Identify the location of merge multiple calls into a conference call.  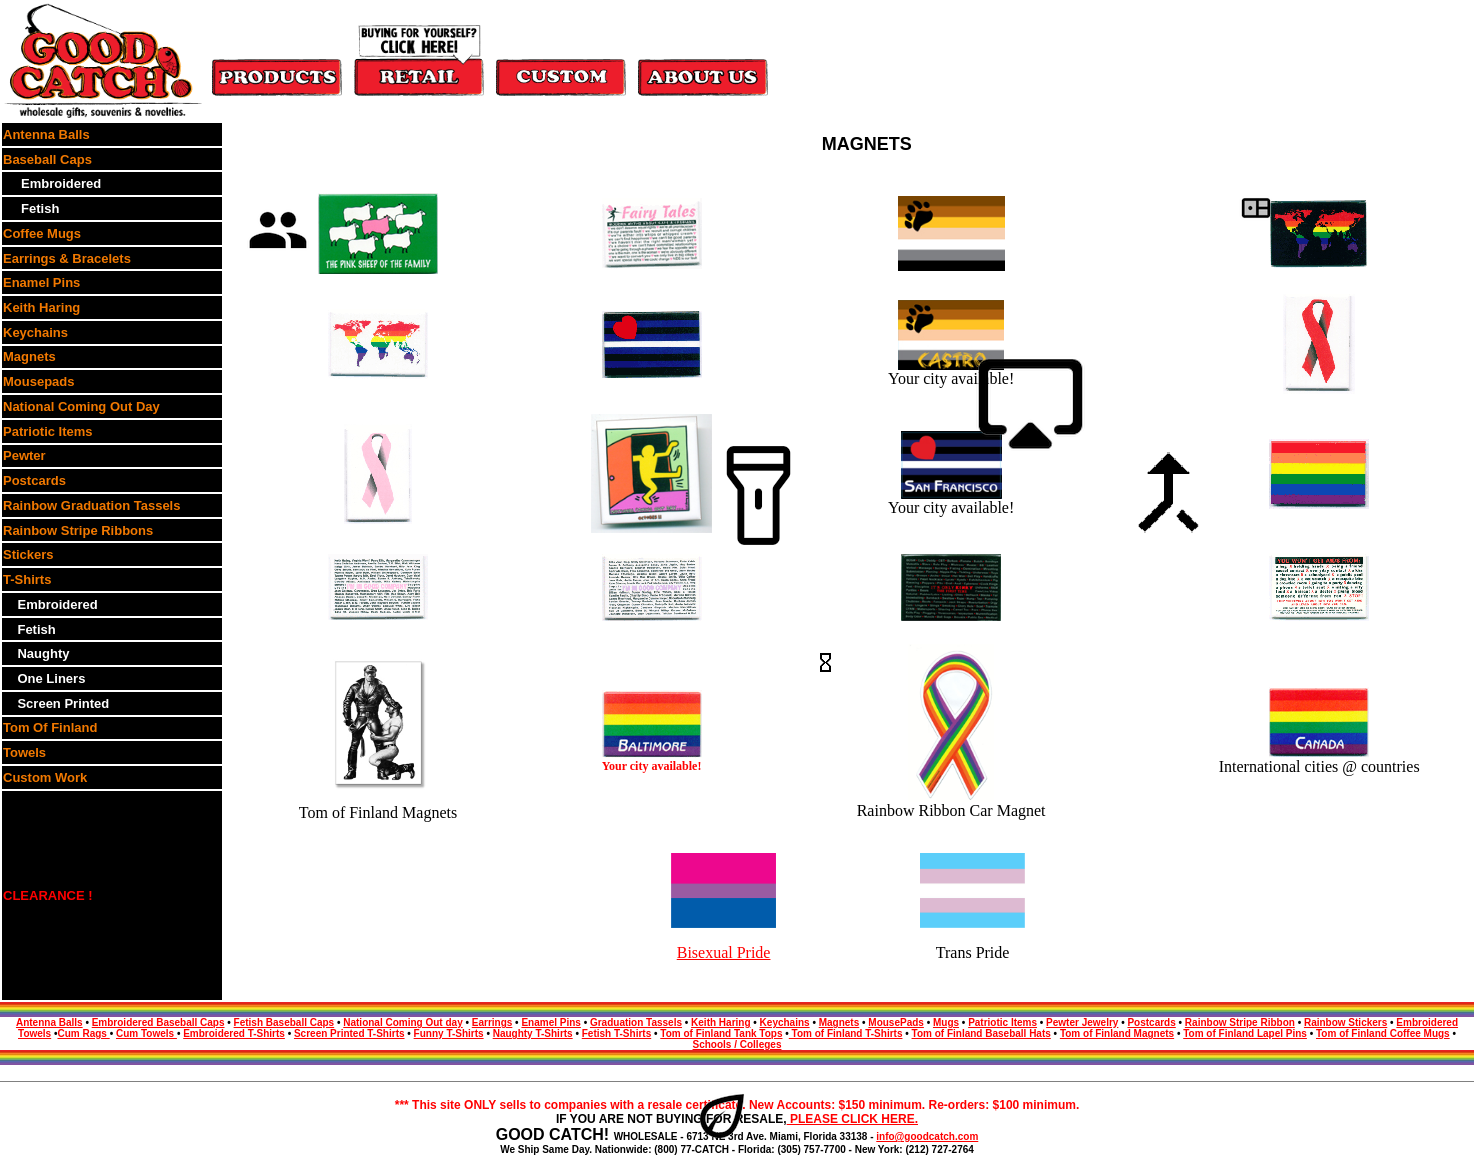
(1168, 492).